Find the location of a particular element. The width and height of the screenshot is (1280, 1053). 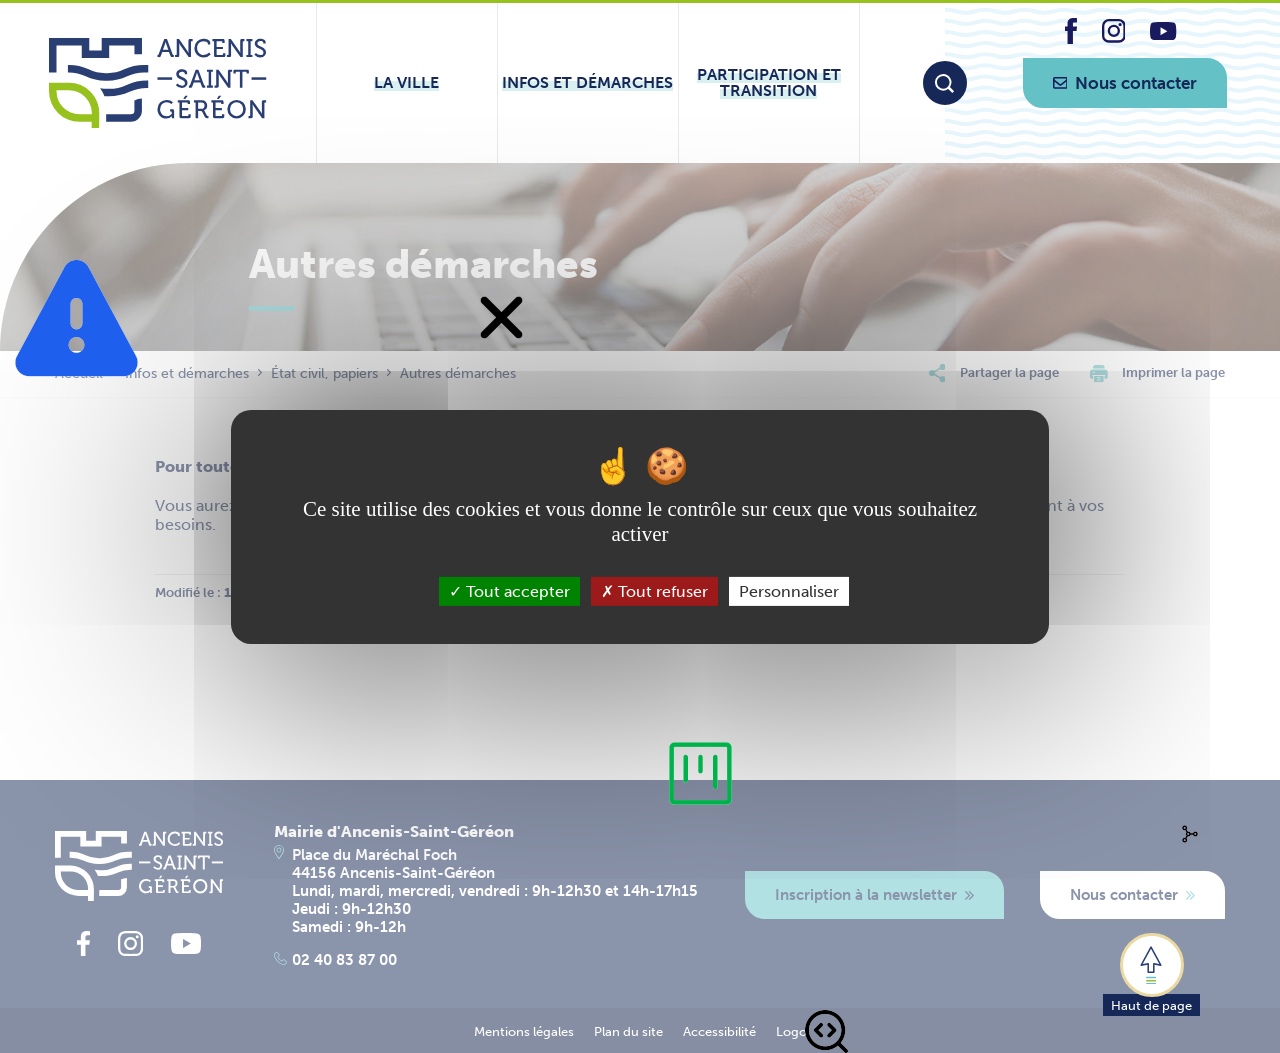

indicates a warning or important alert is located at coordinates (76, 321).